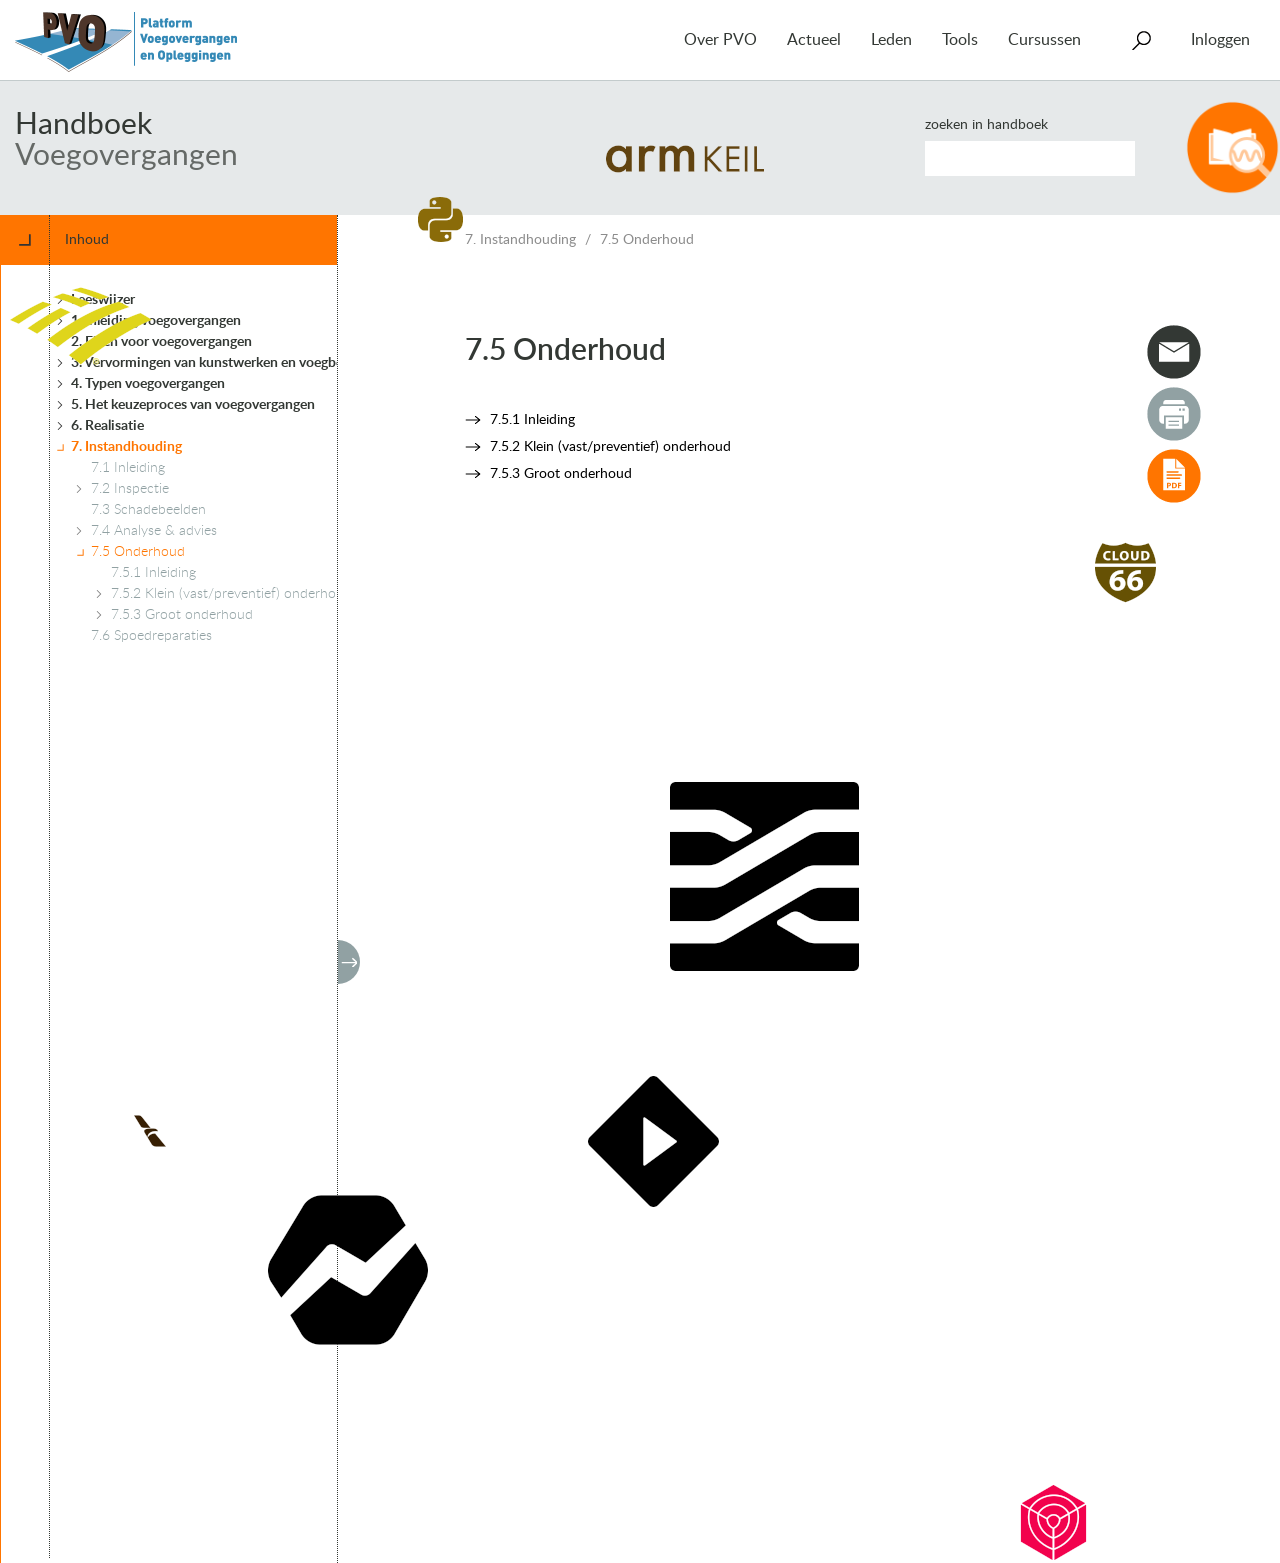 The width and height of the screenshot is (1280, 1563). What do you see at coordinates (1125, 572) in the screenshot?
I see `cloud66 company logo` at bounding box center [1125, 572].